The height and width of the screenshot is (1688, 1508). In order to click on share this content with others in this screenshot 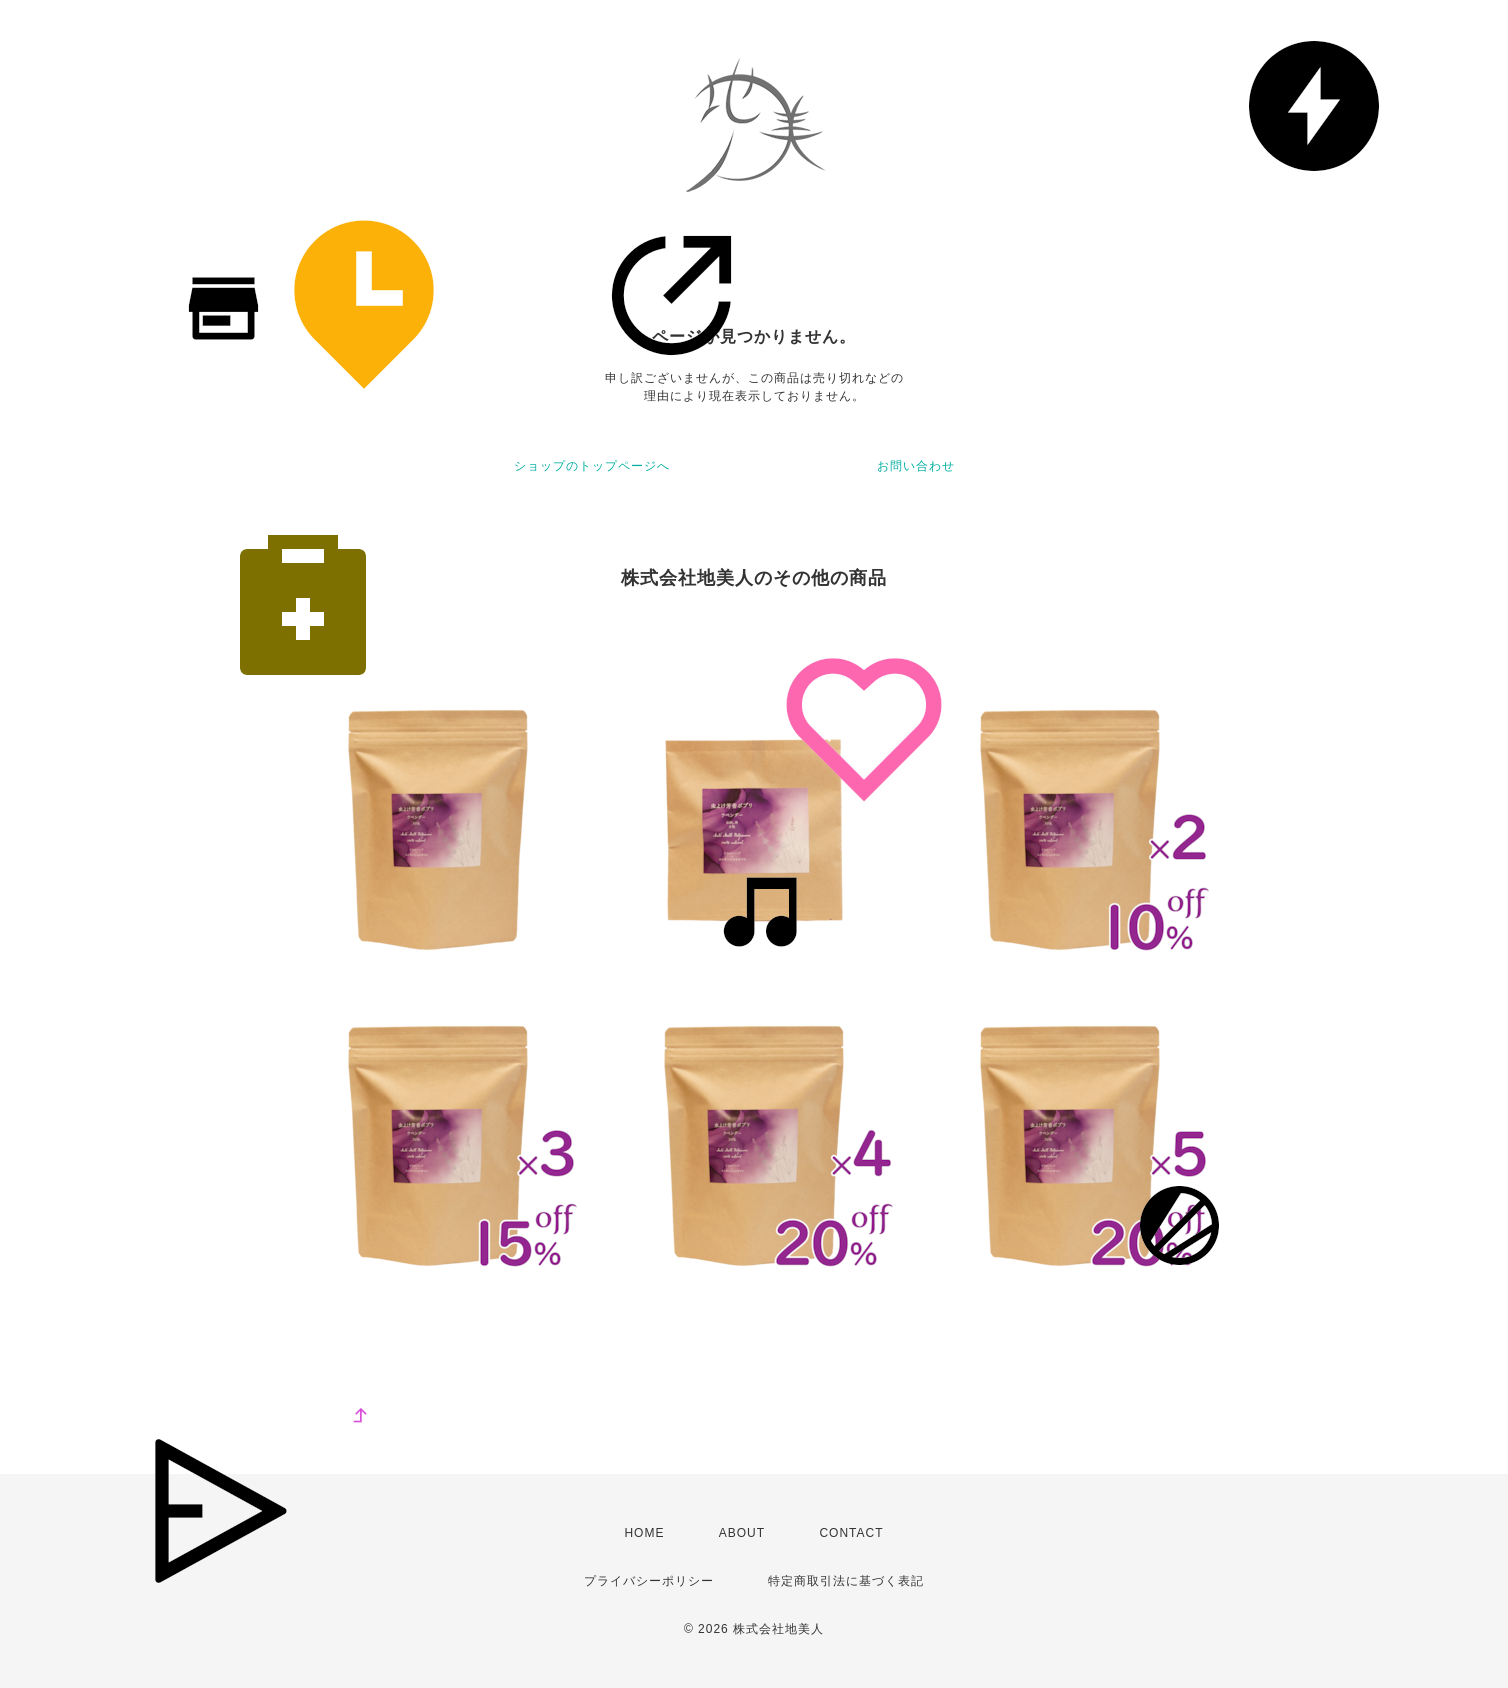, I will do `click(671, 295)`.